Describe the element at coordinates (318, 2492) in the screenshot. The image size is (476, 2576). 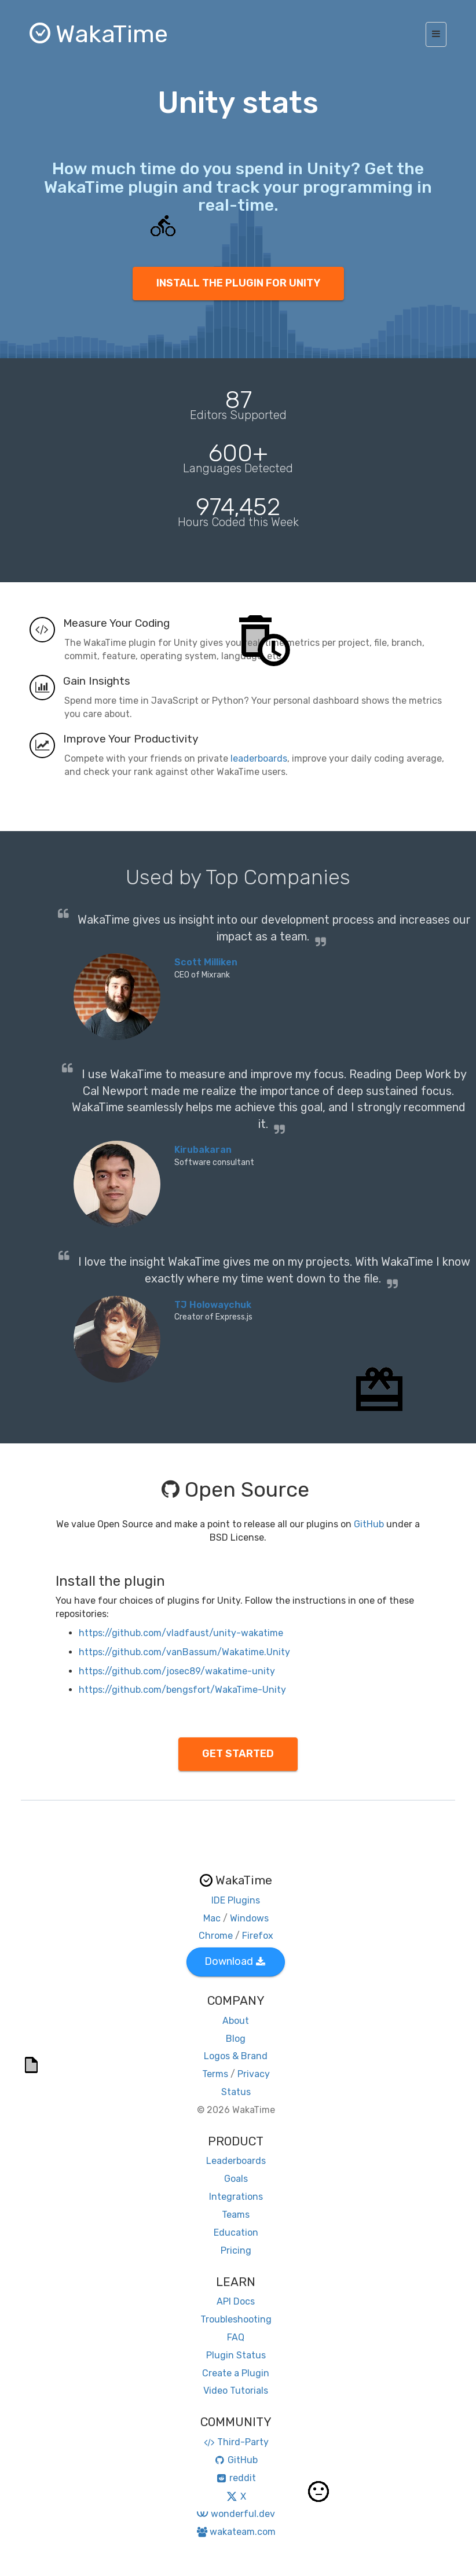
I see `indicates neutral feedback or rating` at that location.